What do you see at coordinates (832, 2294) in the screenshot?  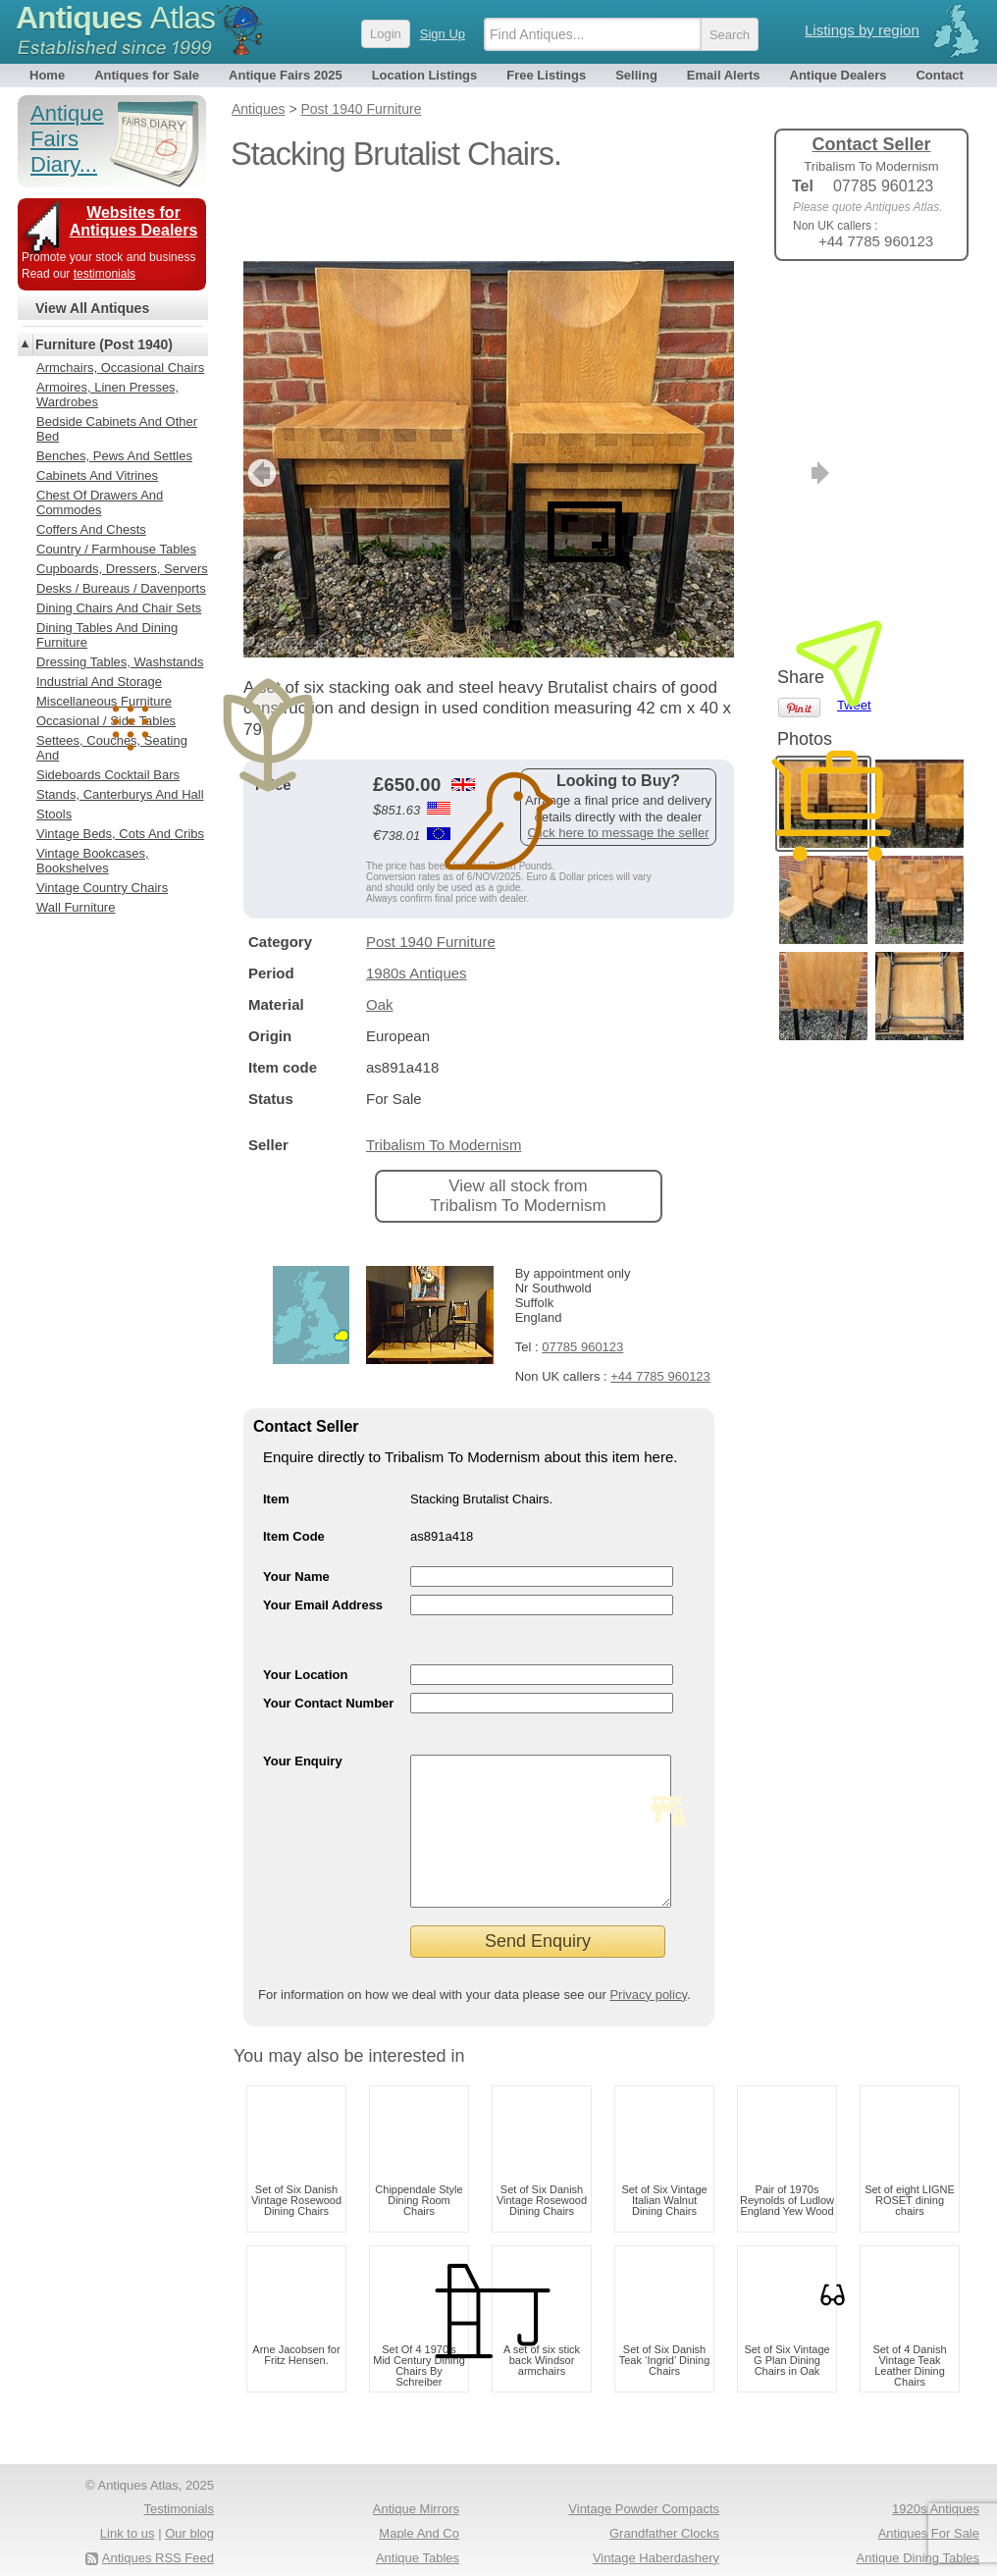 I see `view or access reading mode` at bounding box center [832, 2294].